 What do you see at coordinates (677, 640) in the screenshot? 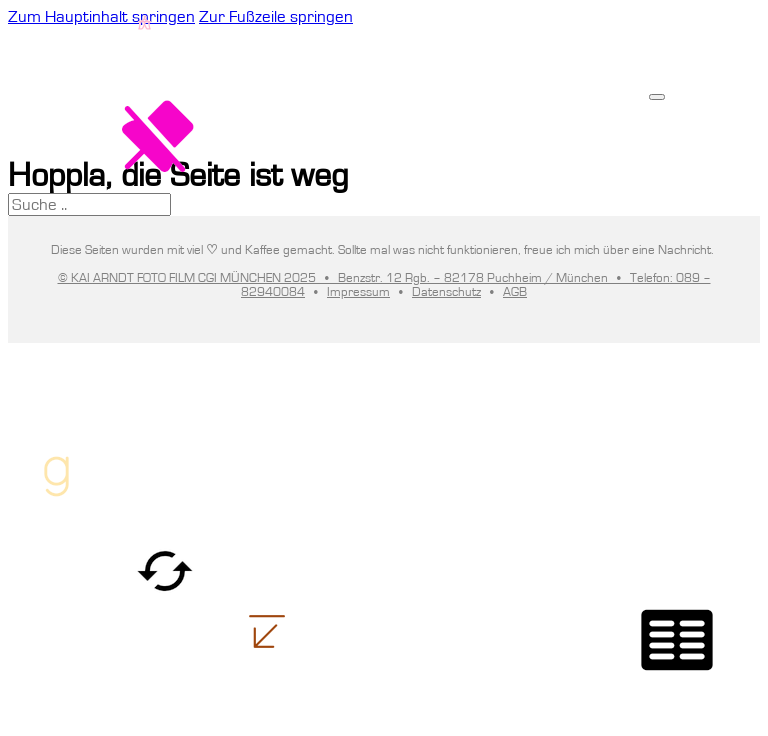
I see `switch to multi-column text layout` at bounding box center [677, 640].